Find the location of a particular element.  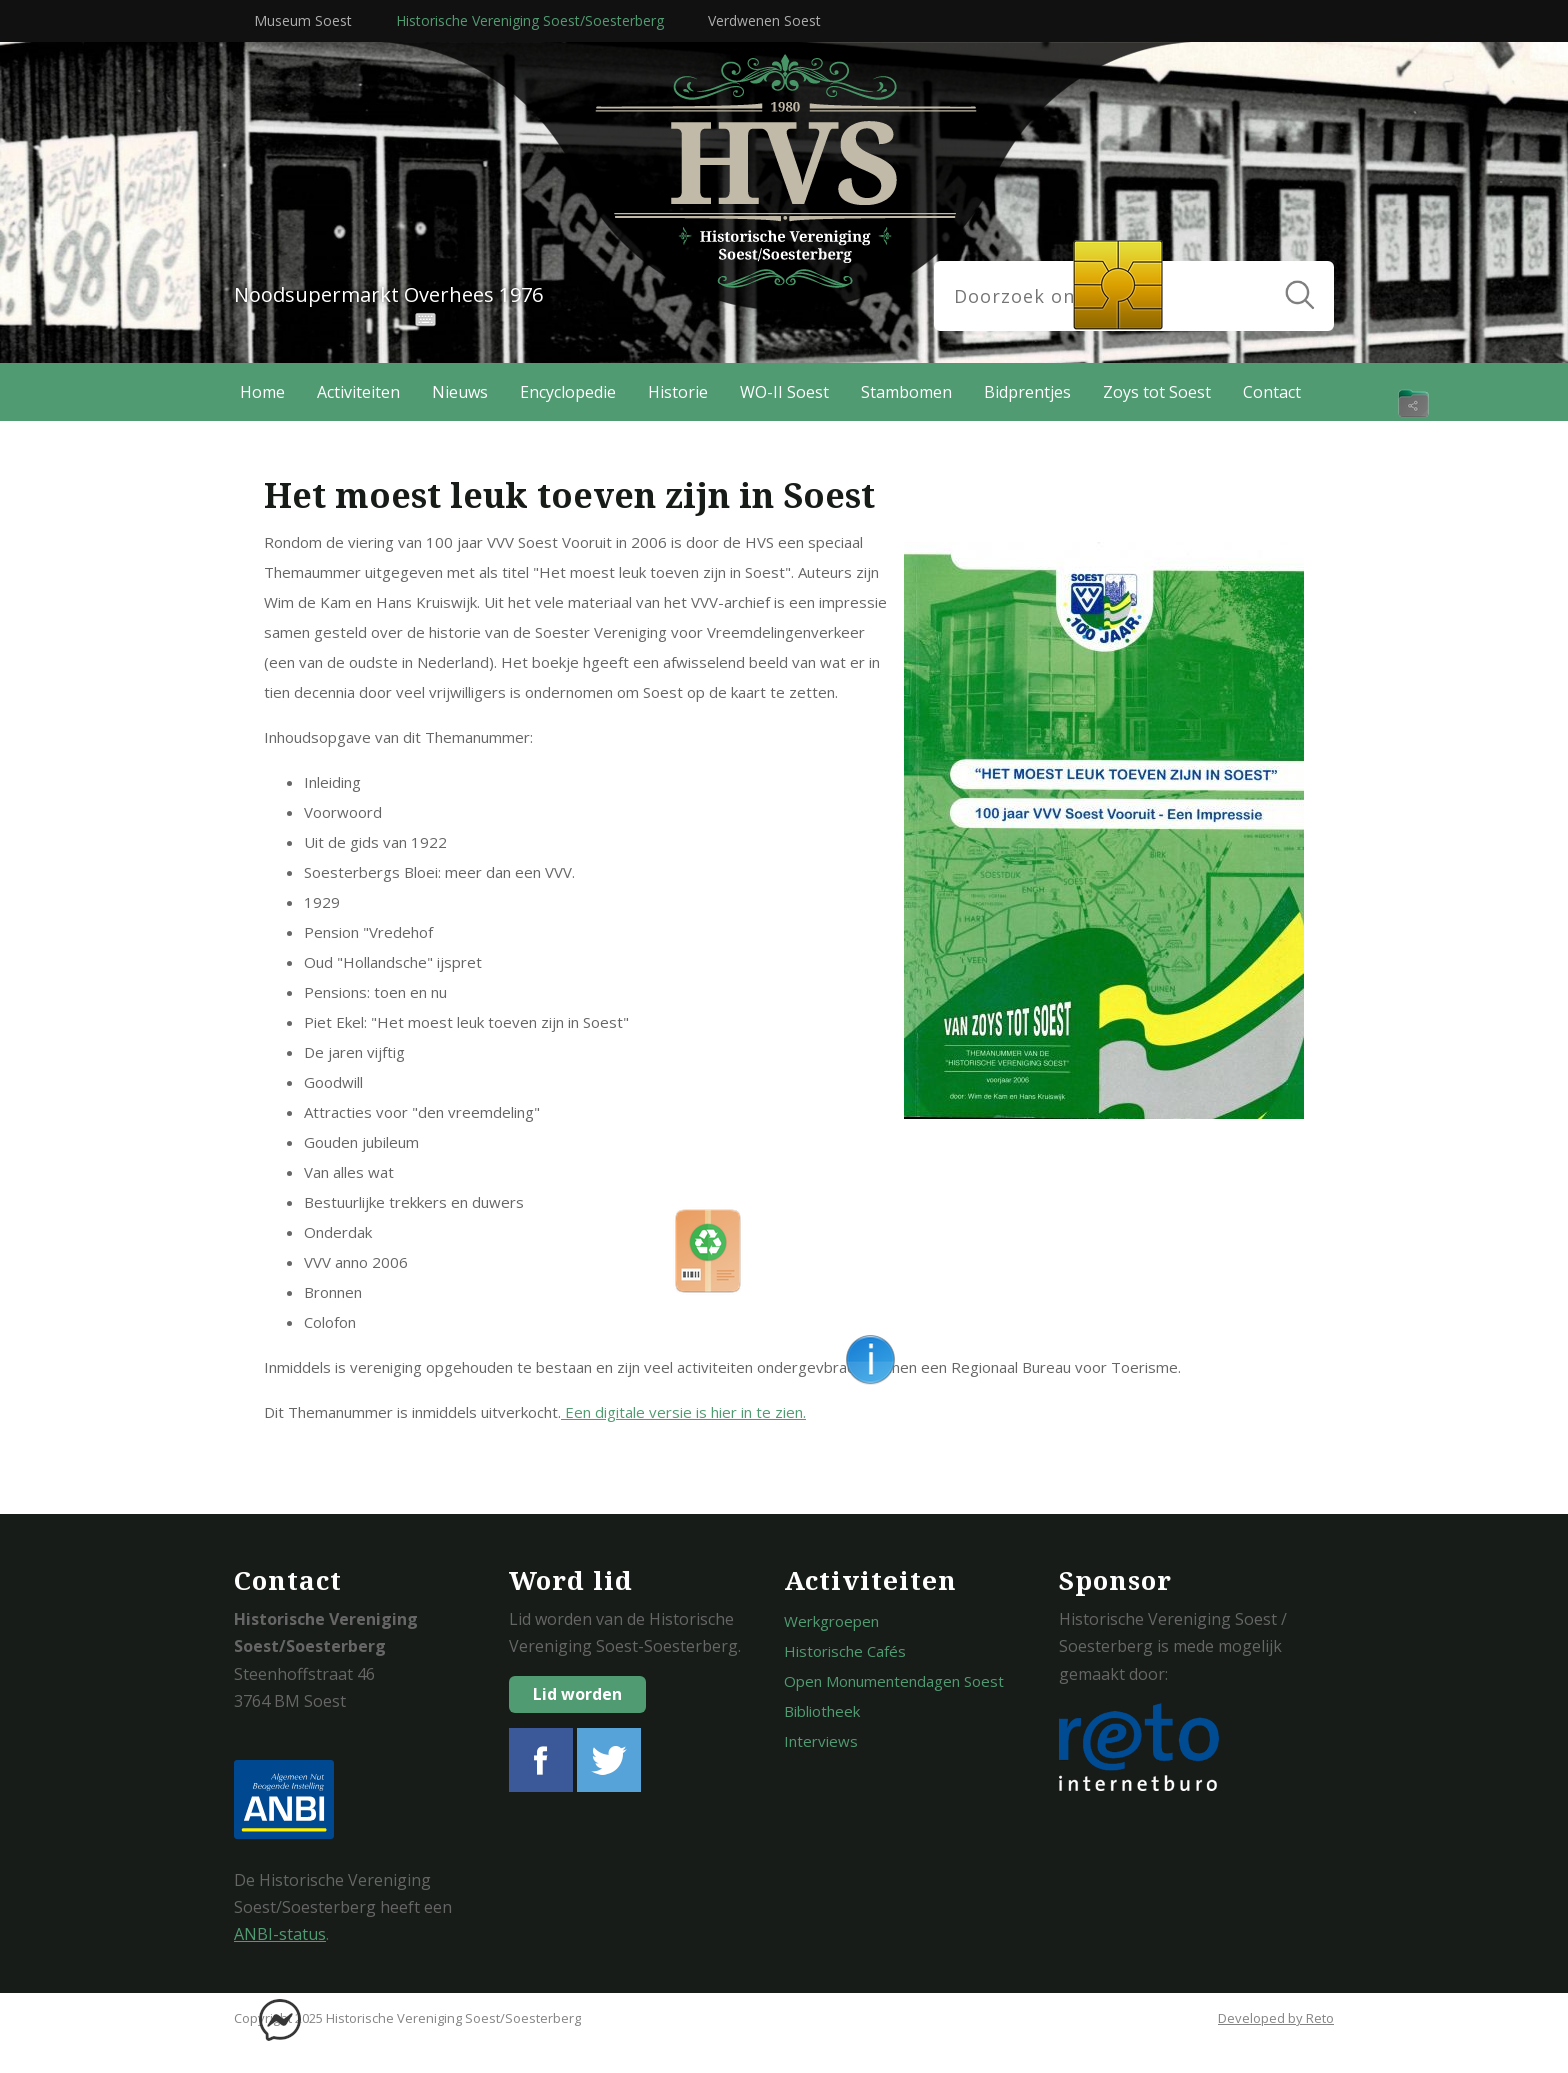

smart card or security token management is located at coordinates (1118, 285).